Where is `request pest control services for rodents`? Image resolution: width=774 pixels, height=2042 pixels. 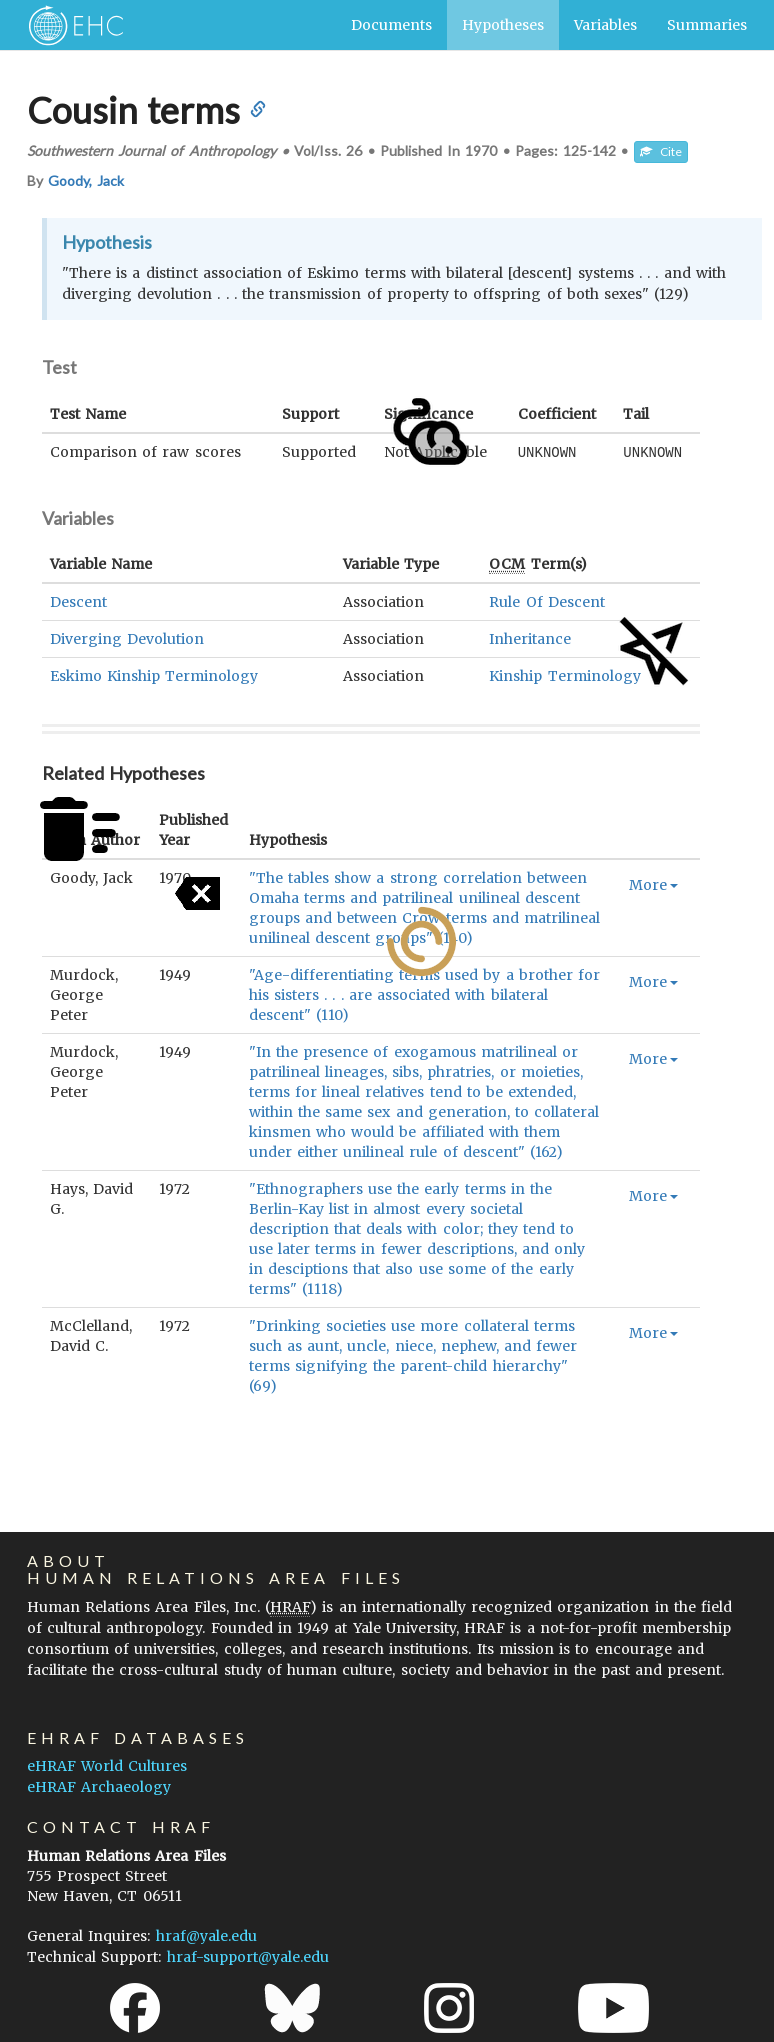
request pest control services for rodents is located at coordinates (430, 431).